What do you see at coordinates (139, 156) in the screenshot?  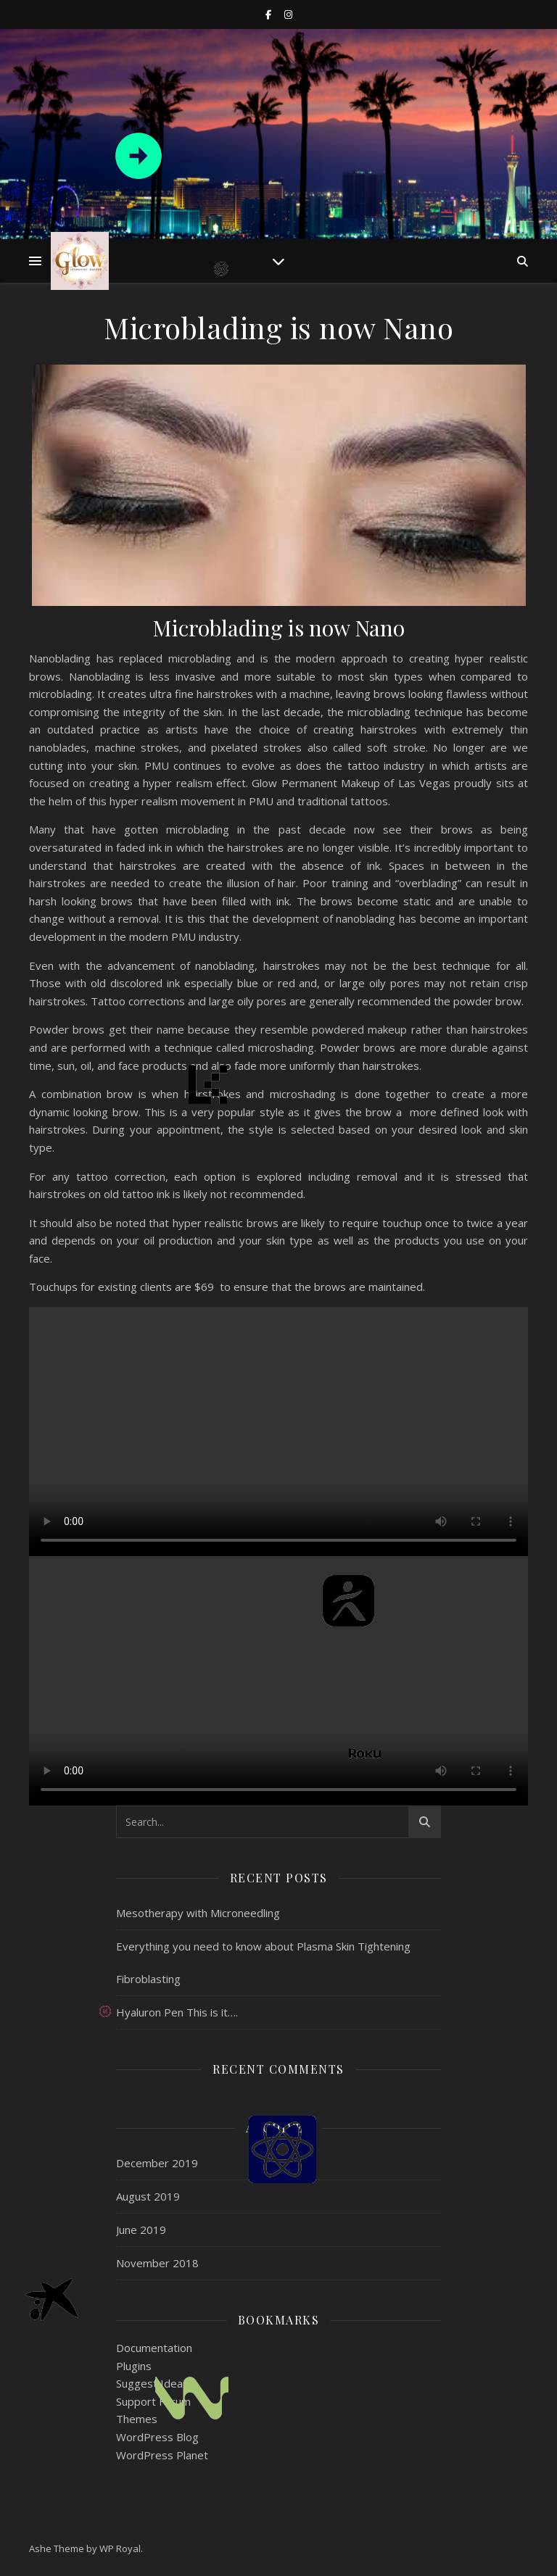 I see `proceed to the next step` at bounding box center [139, 156].